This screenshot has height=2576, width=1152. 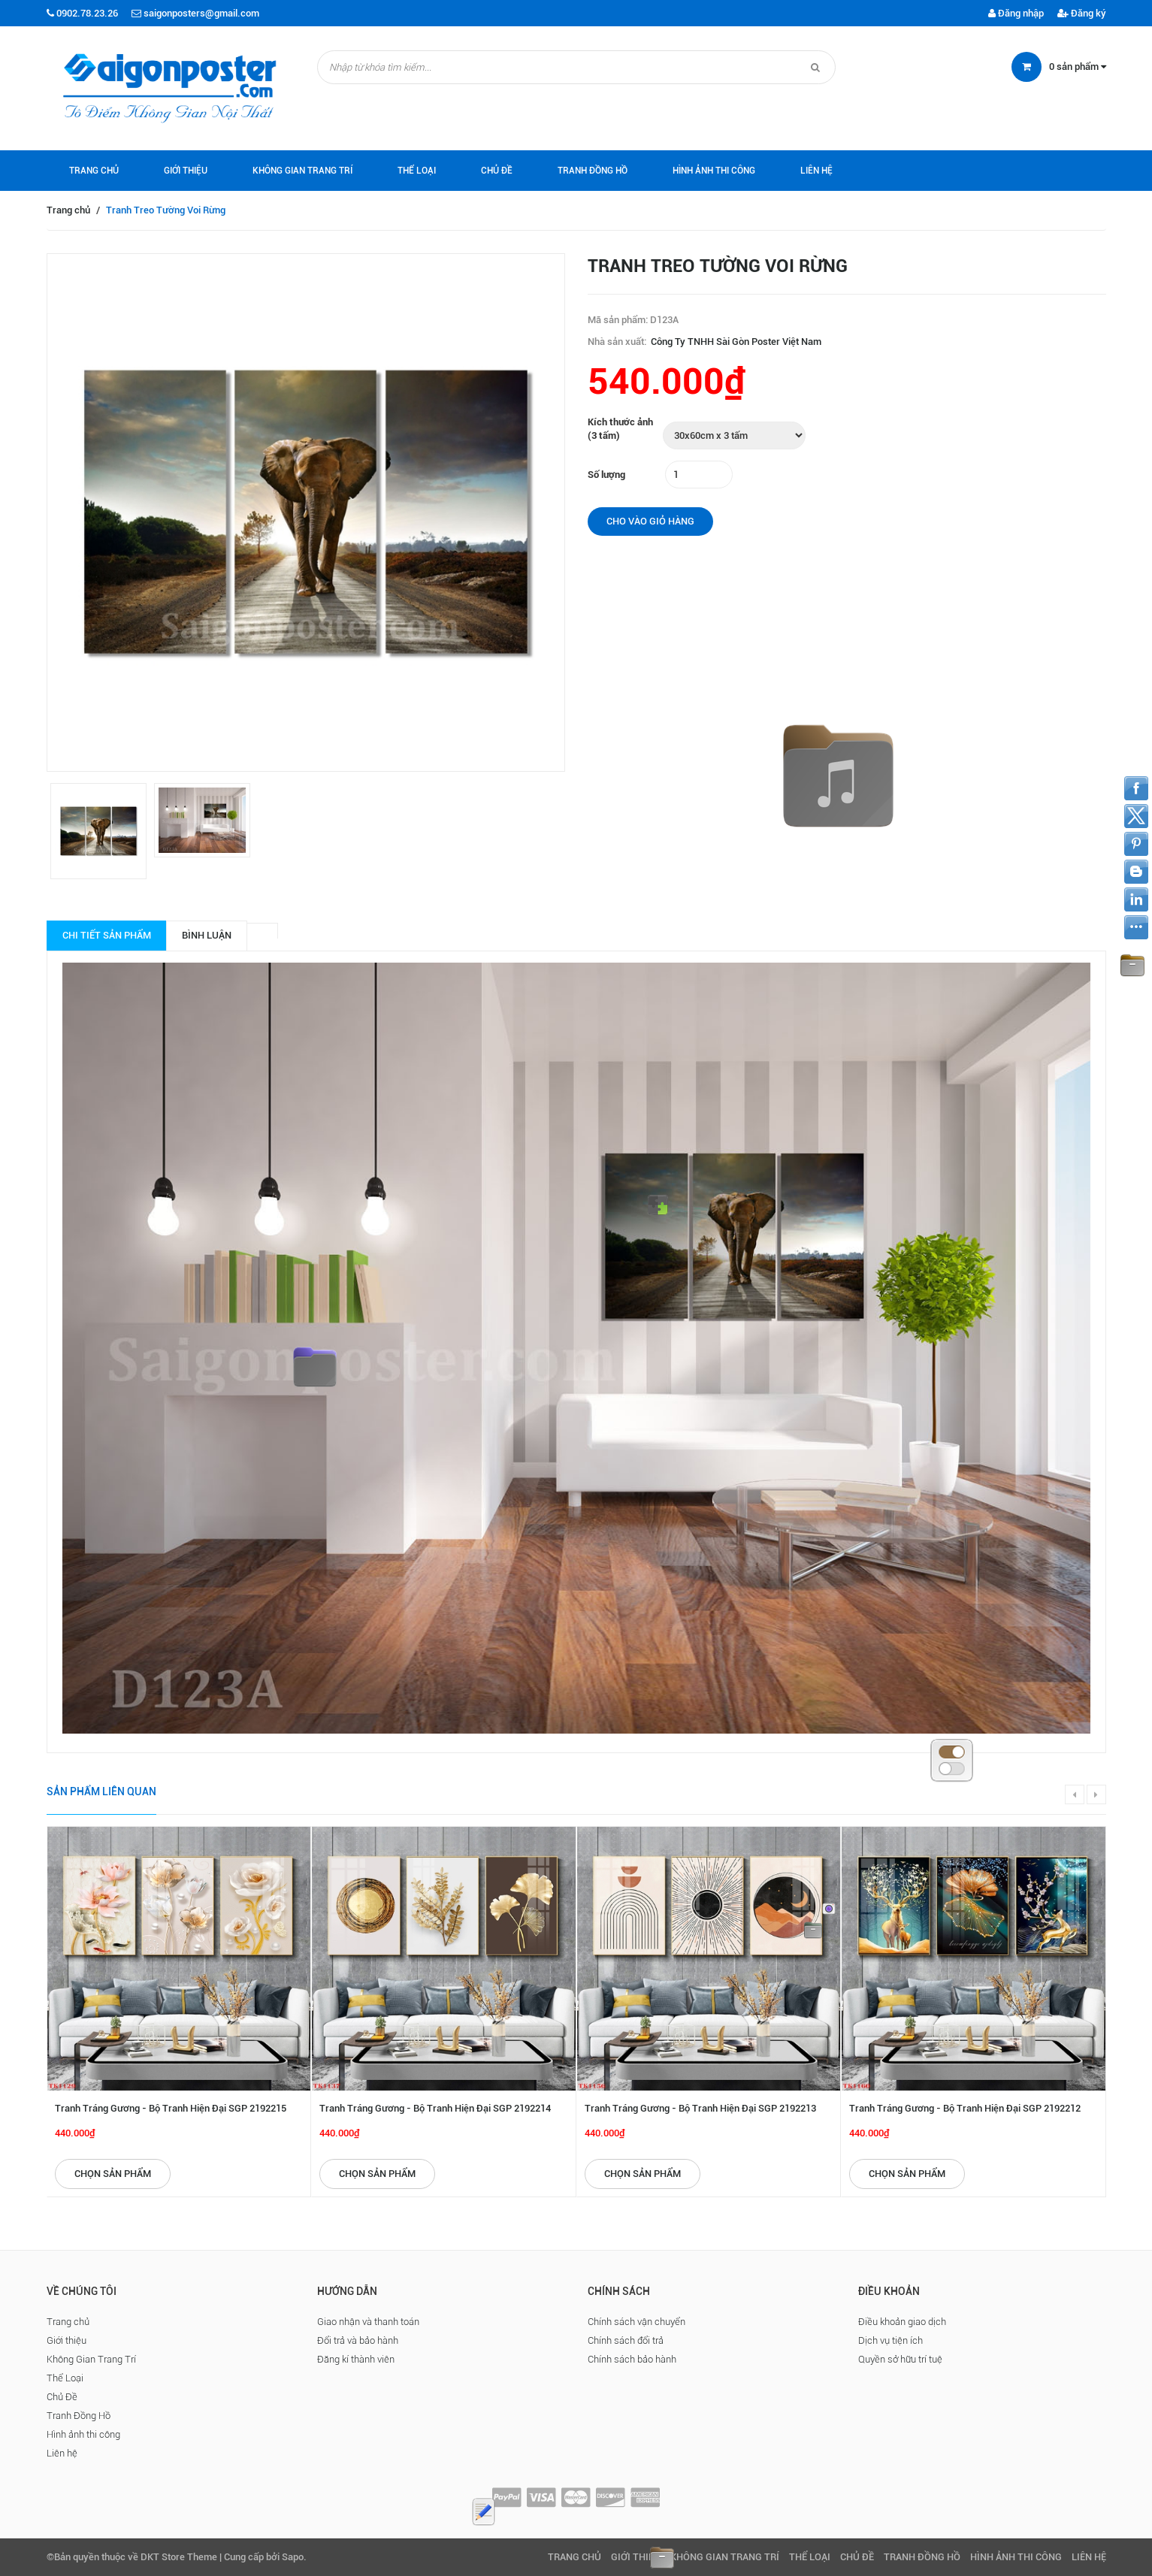 I want to click on open file manager application, so click(x=813, y=1930).